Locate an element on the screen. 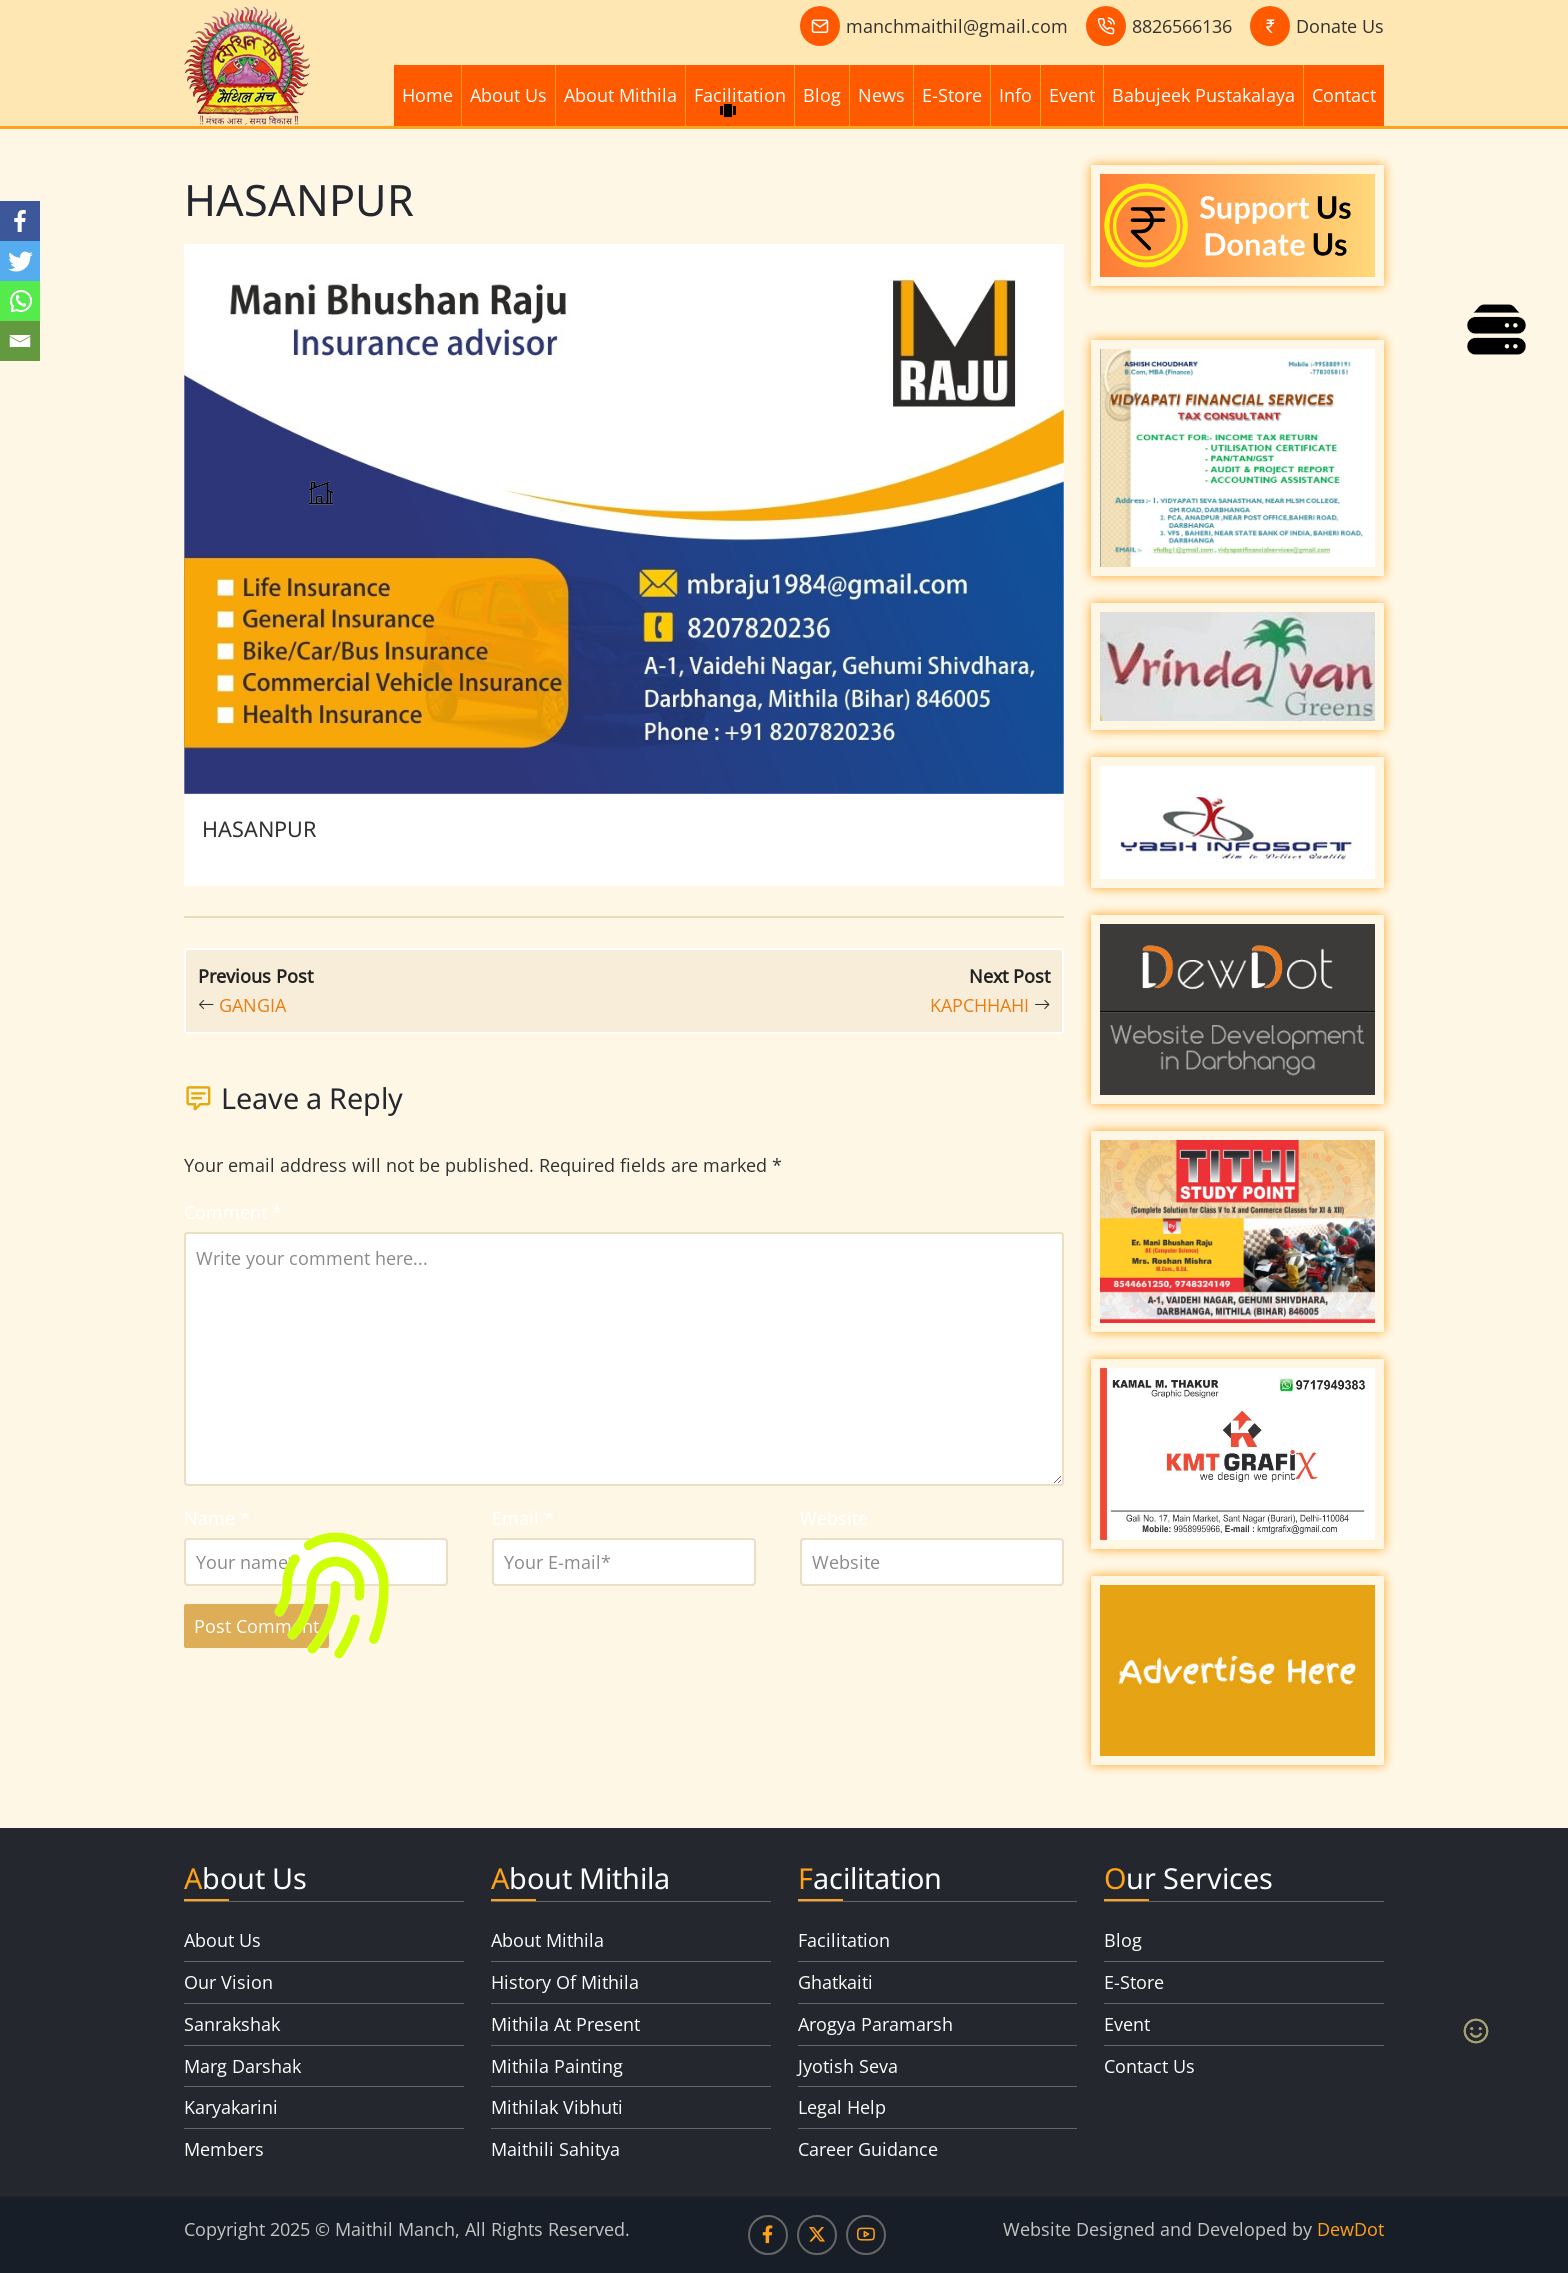 This screenshot has width=1568, height=2273. authenticate with fingerprint is located at coordinates (335, 1595).